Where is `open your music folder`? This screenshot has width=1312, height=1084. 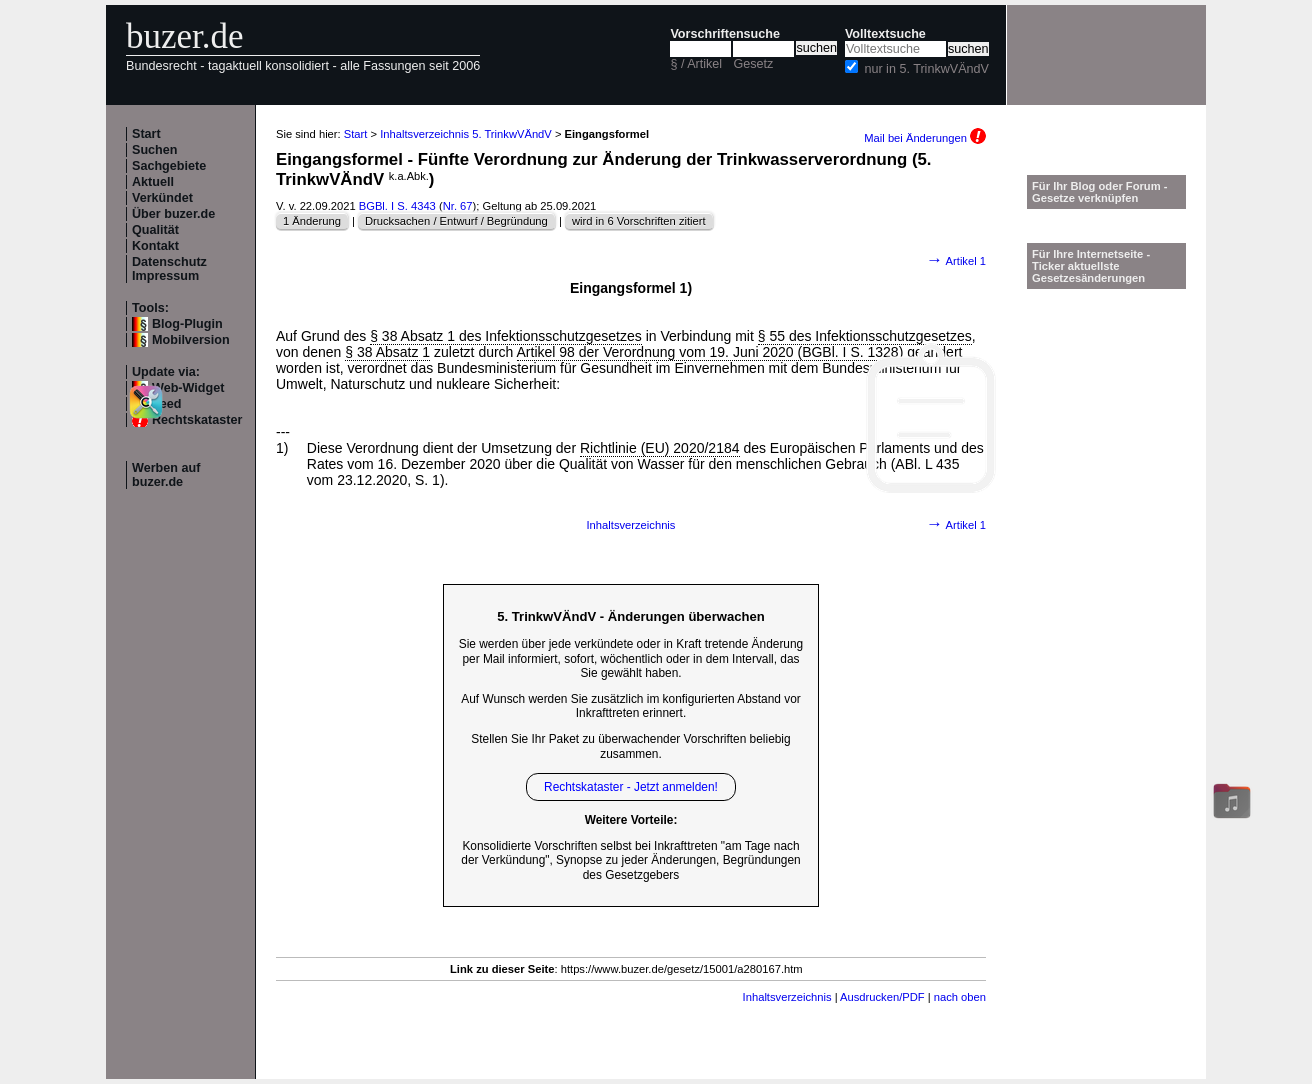 open your music folder is located at coordinates (1232, 801).